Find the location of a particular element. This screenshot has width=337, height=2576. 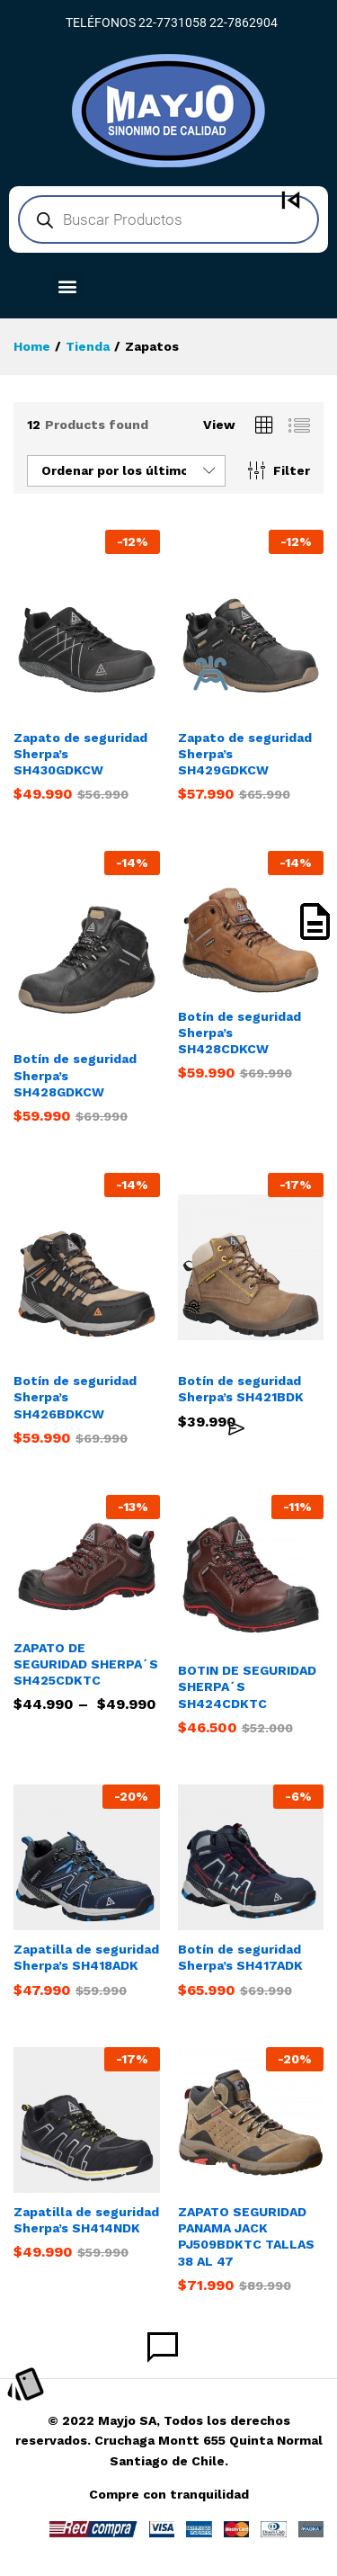

access farm or agricultural settings is located at coordinates (192, 1306).